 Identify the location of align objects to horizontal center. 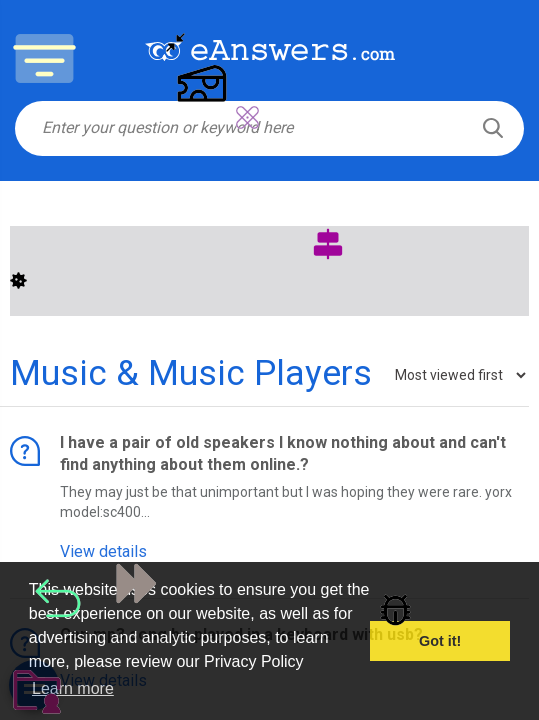
(328, 244).